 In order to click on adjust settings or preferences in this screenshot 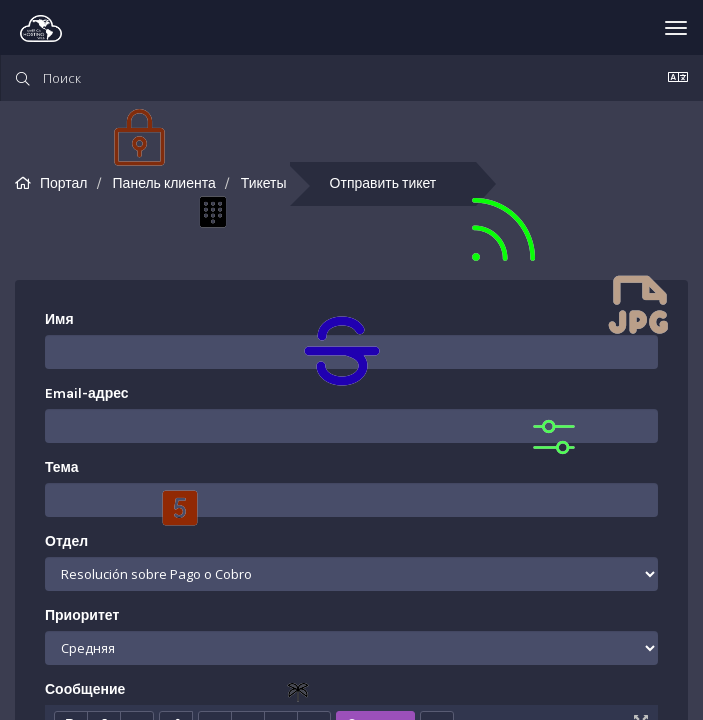, I will do `click(554, 437)`.